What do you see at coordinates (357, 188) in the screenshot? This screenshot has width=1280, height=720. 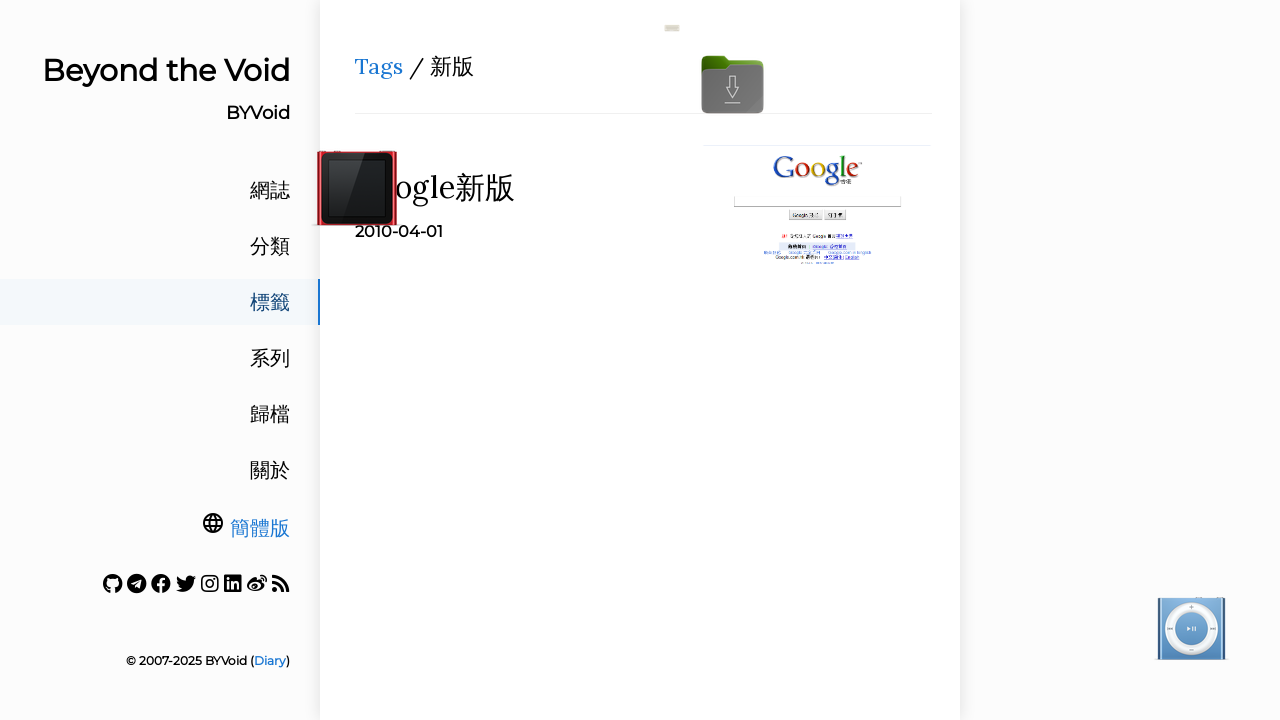 I see `represents a connected iPod nano device` at bounding box center [357, 188].